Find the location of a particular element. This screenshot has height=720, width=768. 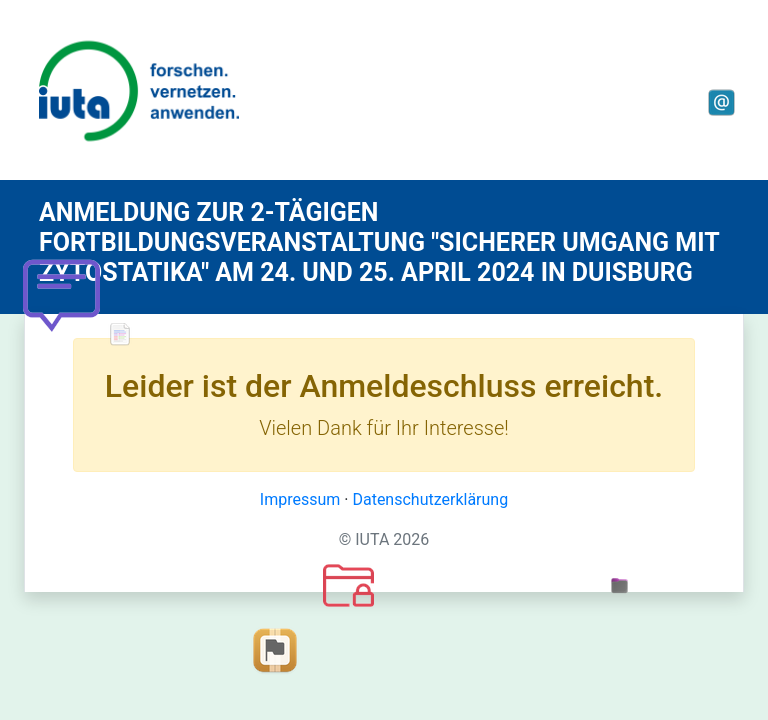

encrypted vault folder access error is located at coordinates (348, 585).